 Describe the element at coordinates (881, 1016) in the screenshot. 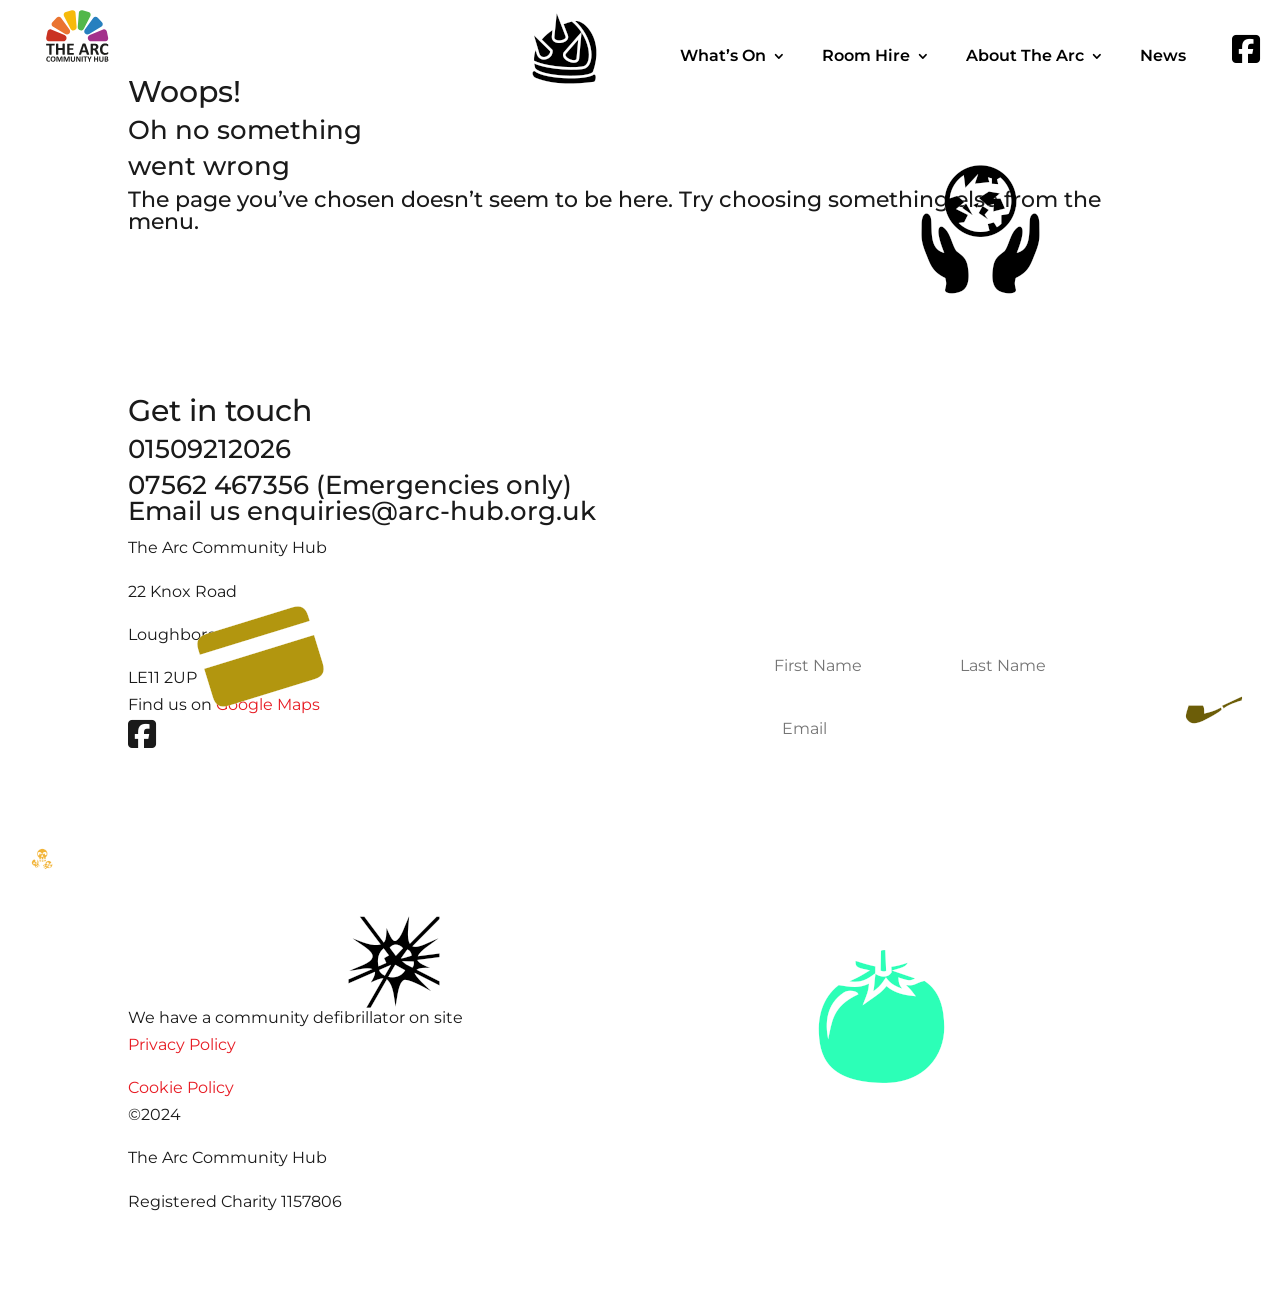

I see `select tomato as an ingredient` at that location.